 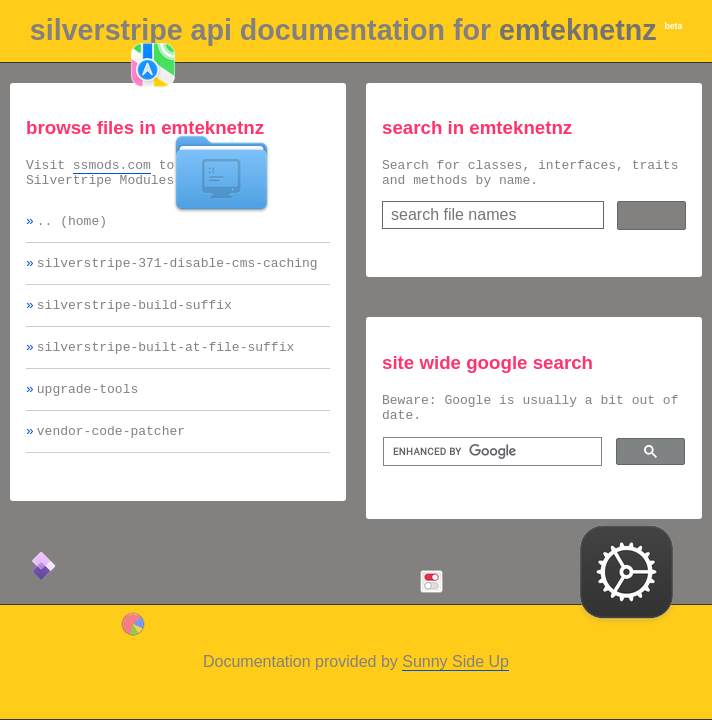 I want to click on open desktop preferences or settings, so click(x=431, y=581).